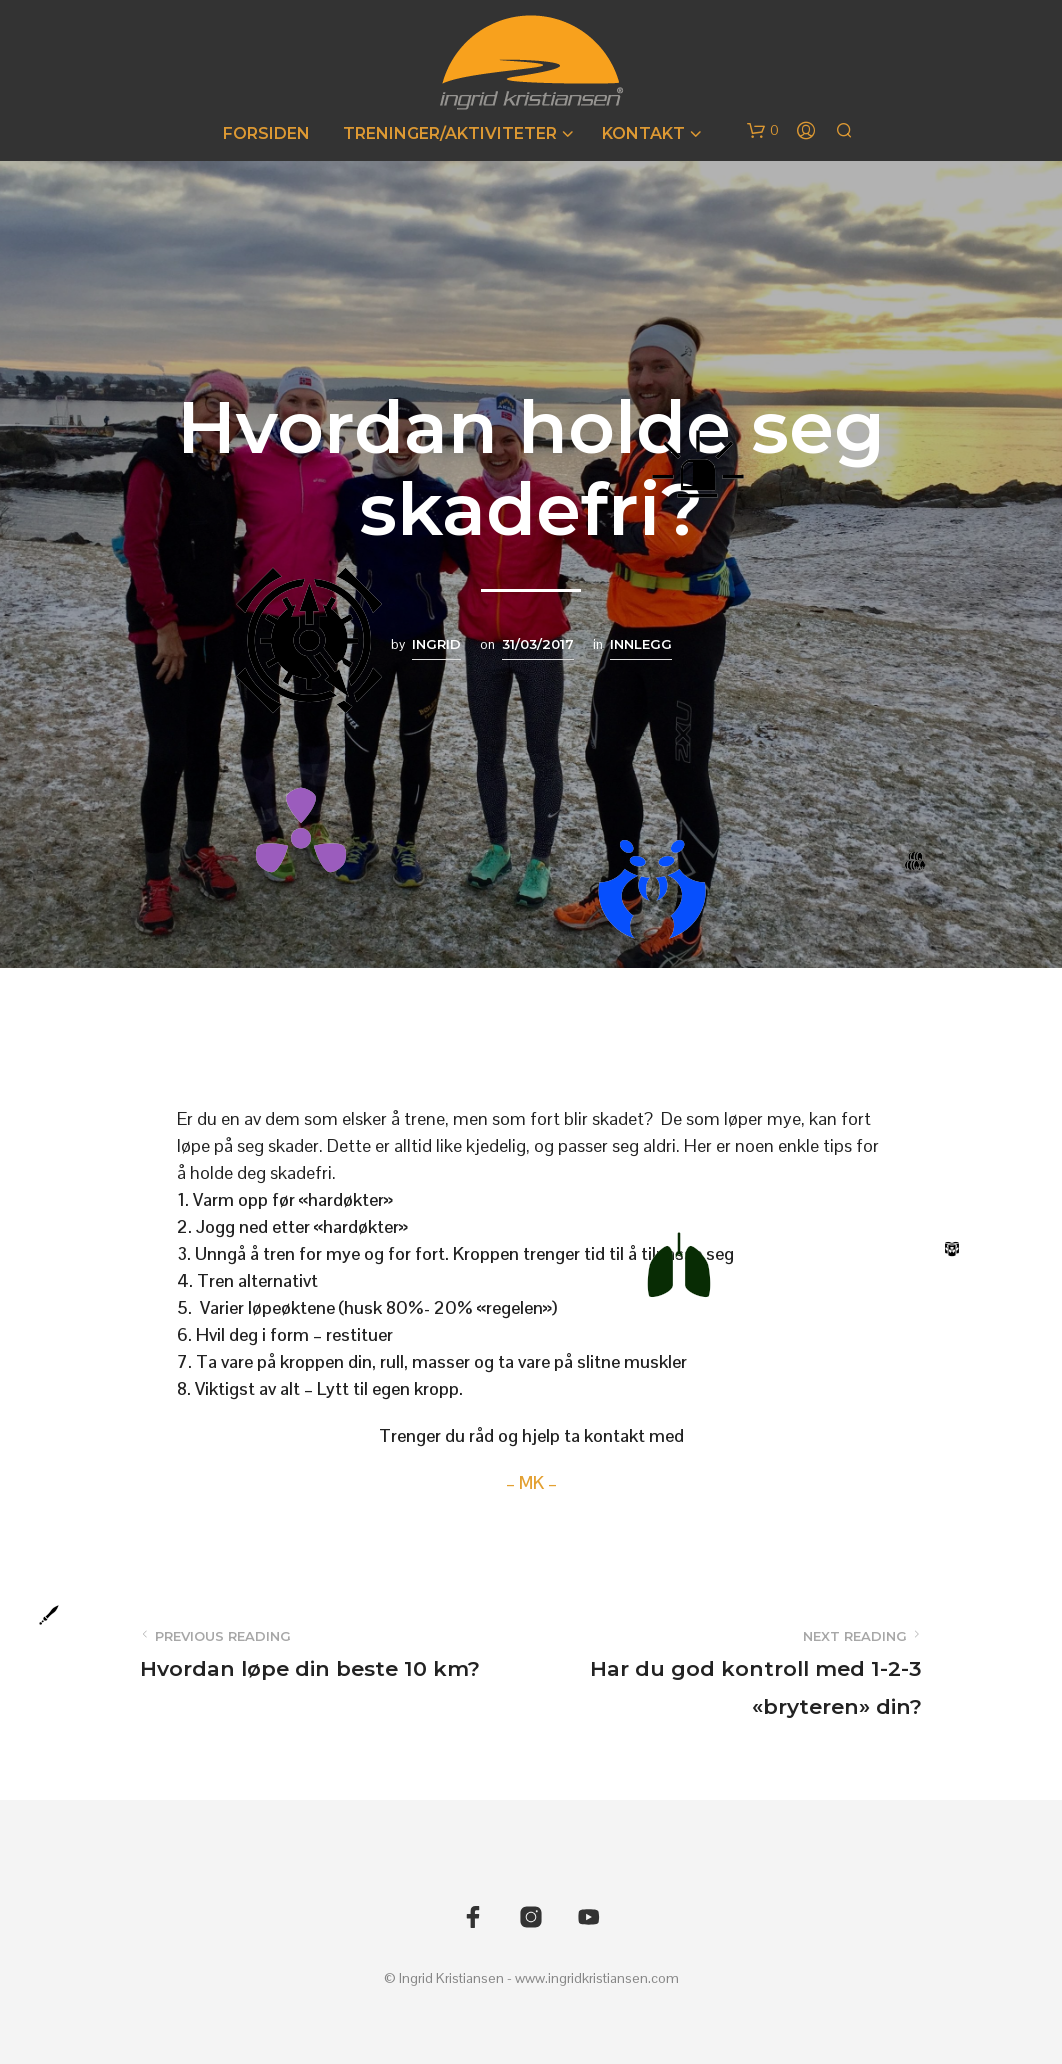 The width and height of the screenshot is (1062, 2064). Describe the element at coordinates (49, 1615) in the screenshot. I see `select sword or melee weapon in game` at that location.